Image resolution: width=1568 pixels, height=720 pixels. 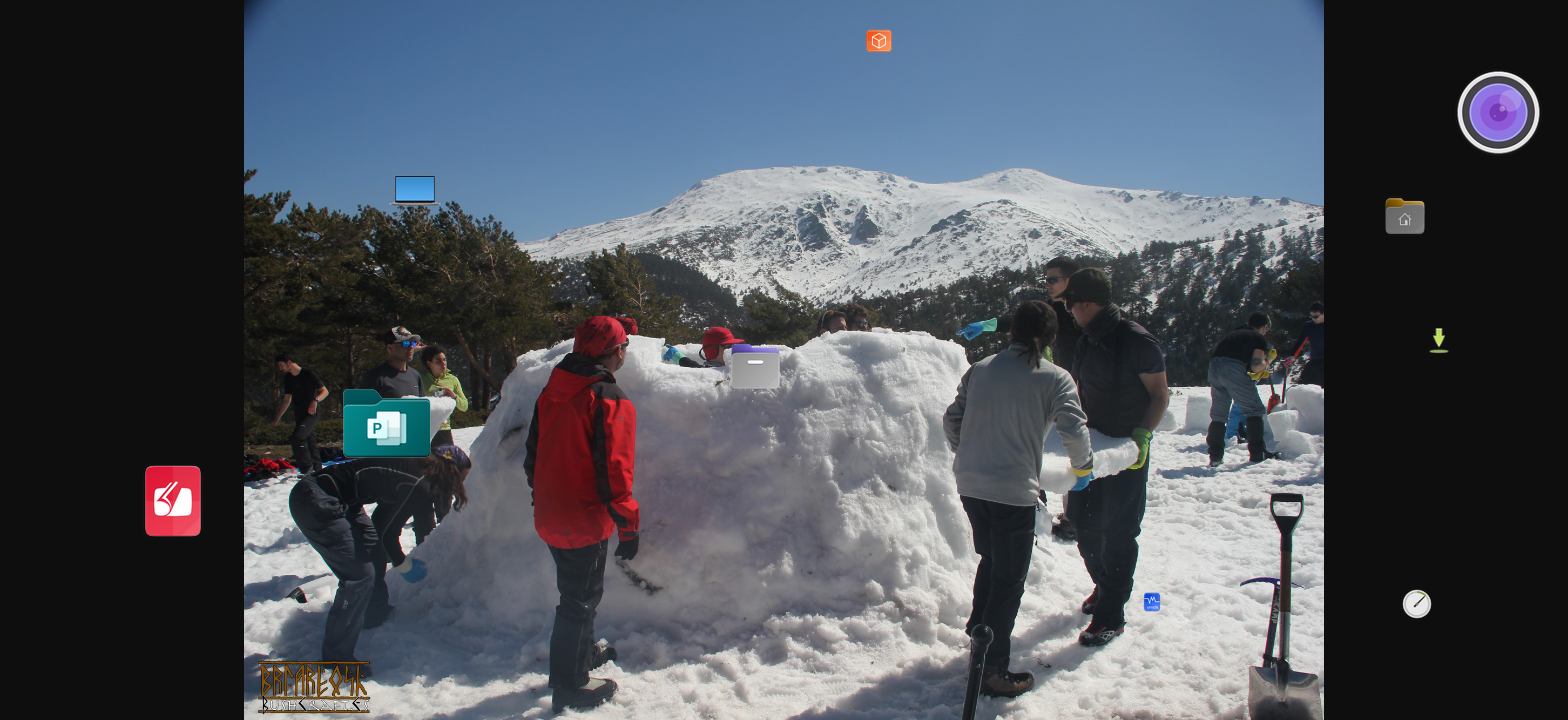 What do you see at coordinates (755, 366) in the screenshot?
I see `open the nautilus file manager` at bounding box center [755, 366].